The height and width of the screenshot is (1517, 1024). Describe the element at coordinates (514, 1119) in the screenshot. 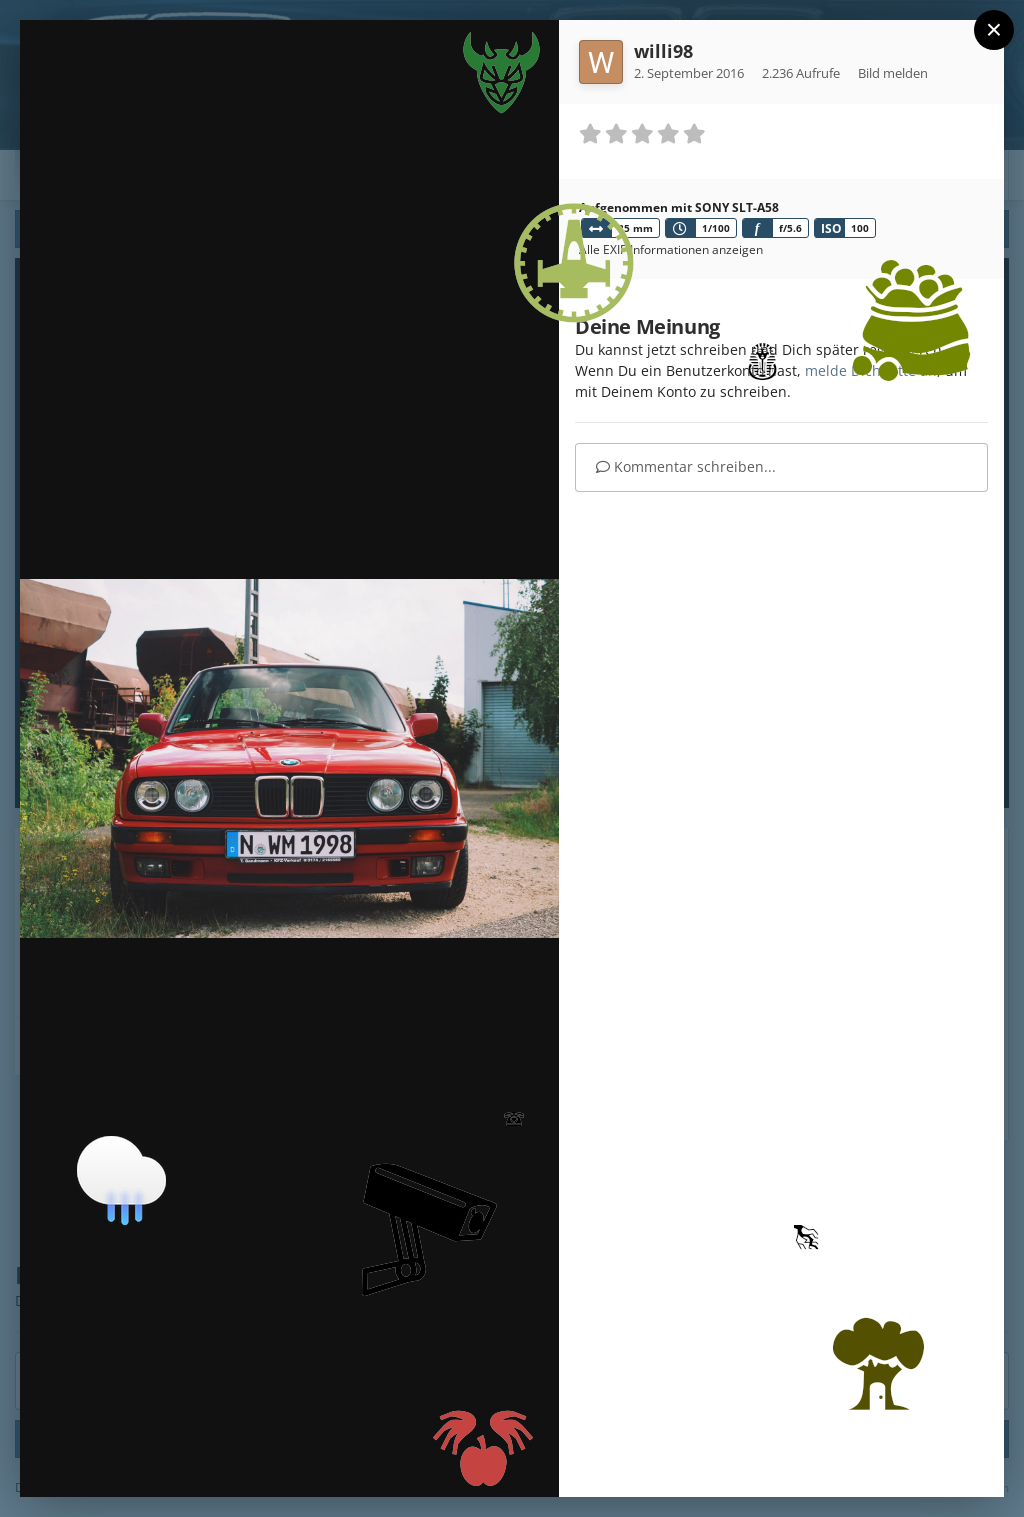

I see `contact customer support via phone` at that location.